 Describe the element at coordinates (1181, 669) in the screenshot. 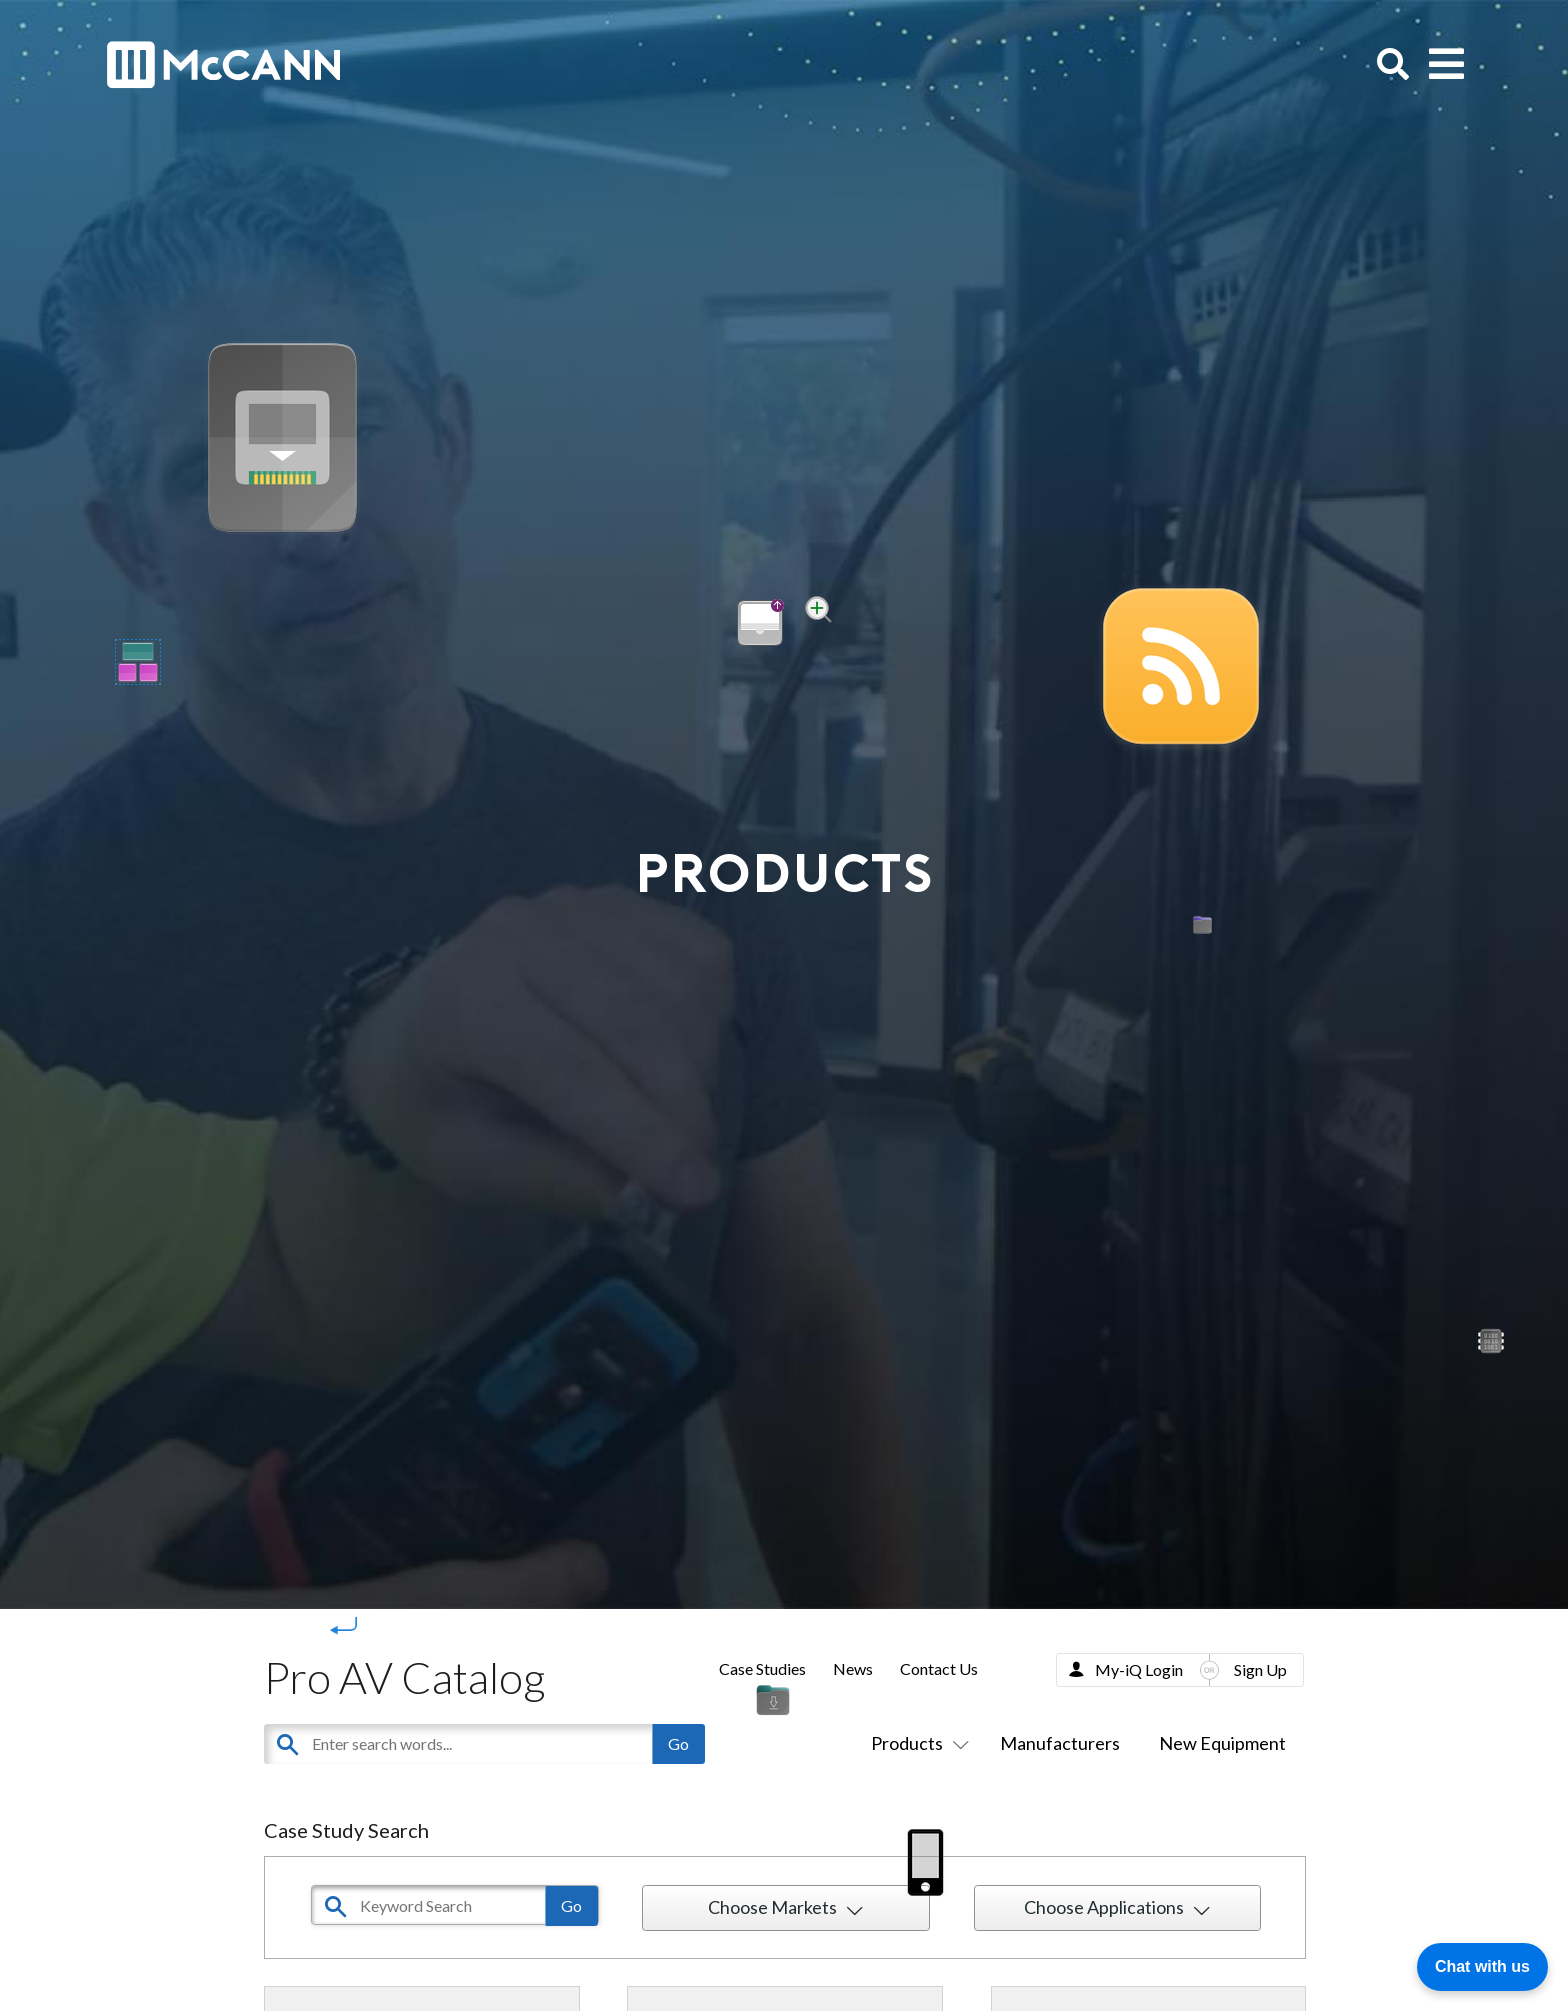

I see `access RSS feed settings` at that location.